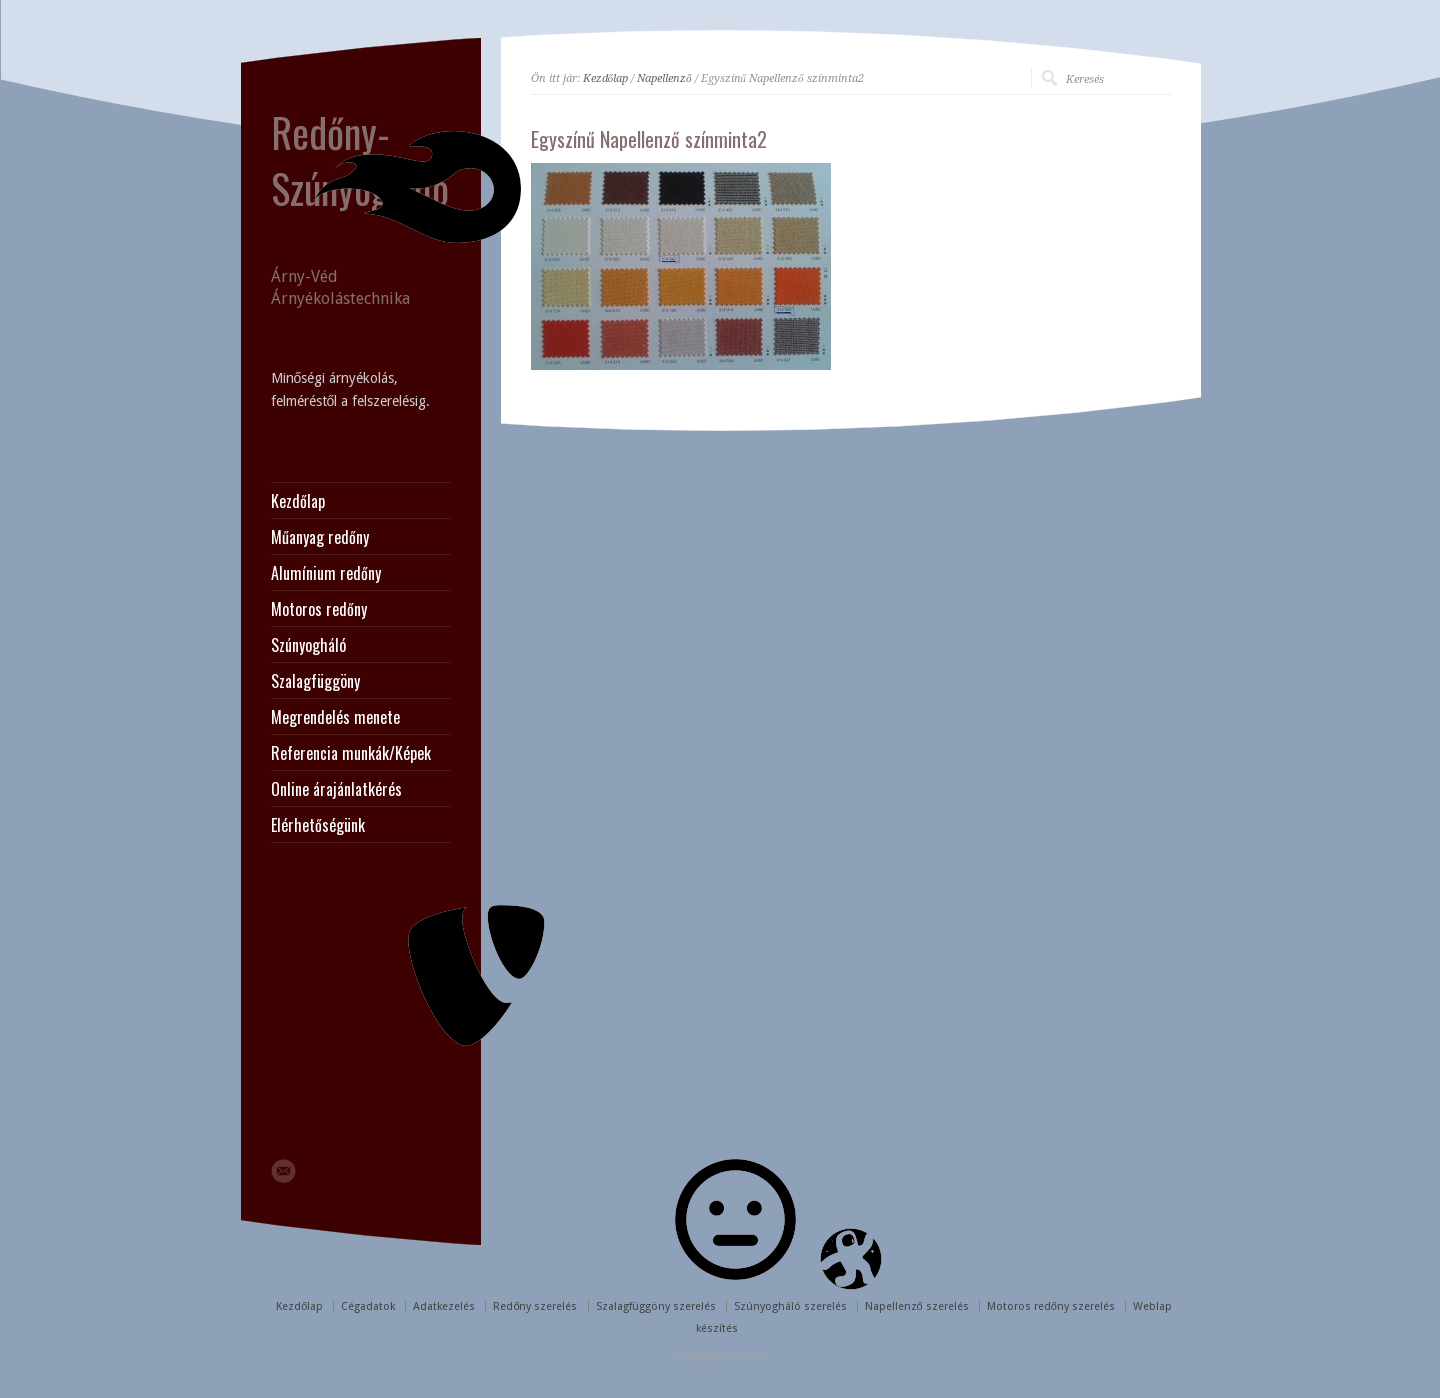  Describe the element at coordinates (417, 187) in the screenshot. I see `open MediaFire cloud storage` at that location.